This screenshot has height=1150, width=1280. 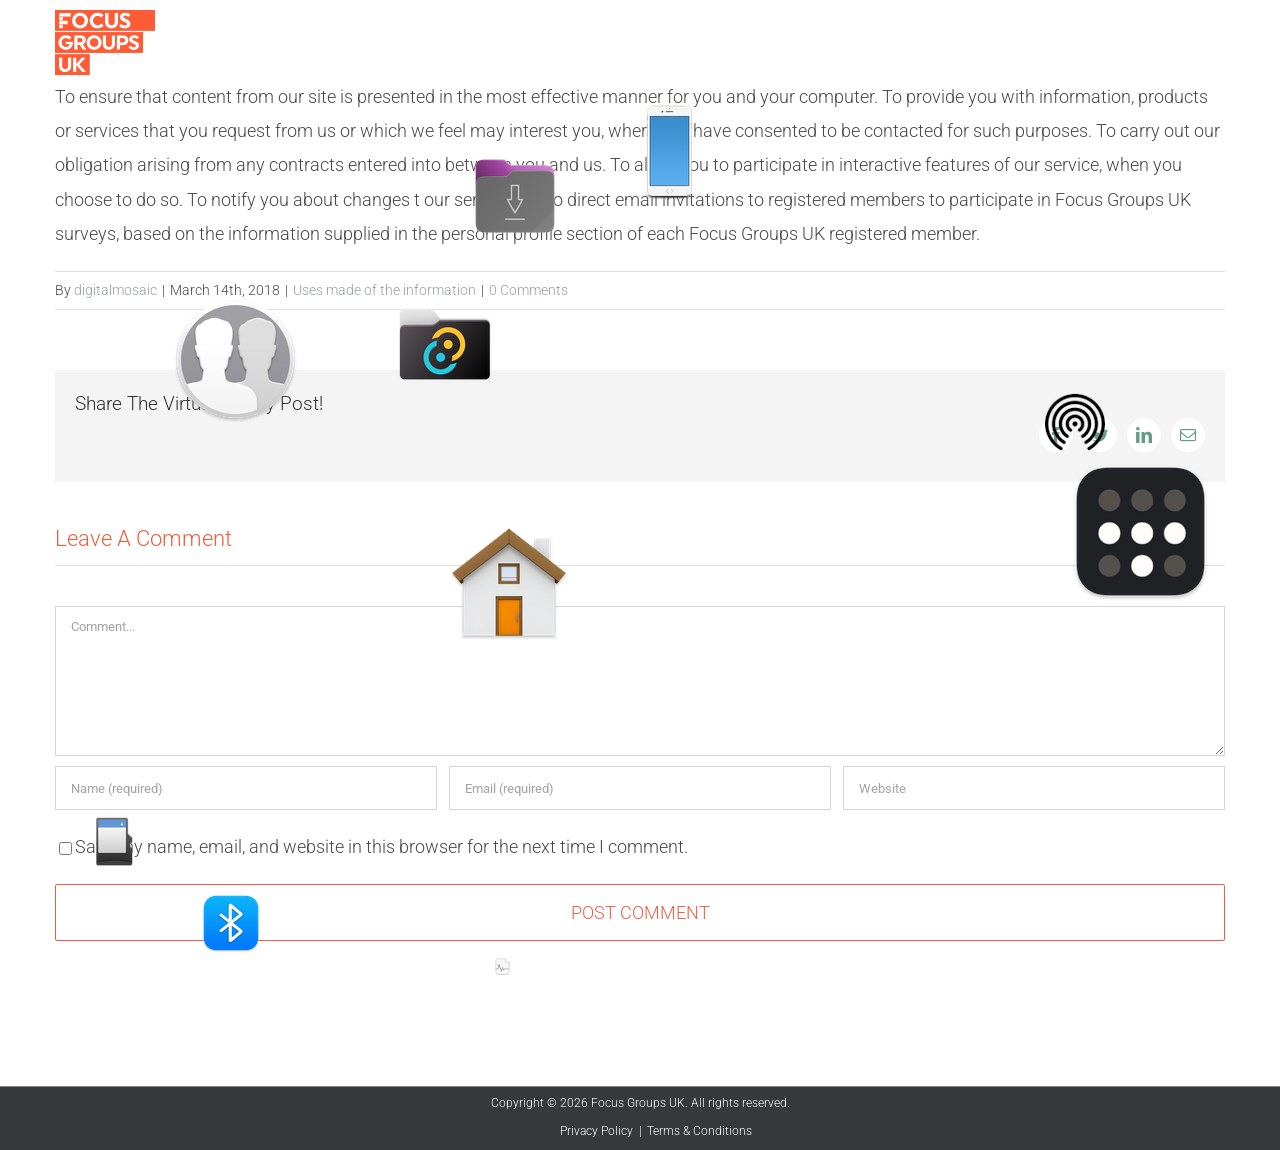 What do you see at coordinates (1075, 422) in the screenshot?
I see `access AirDrop file sharing` at bounding box center [1075, 422].